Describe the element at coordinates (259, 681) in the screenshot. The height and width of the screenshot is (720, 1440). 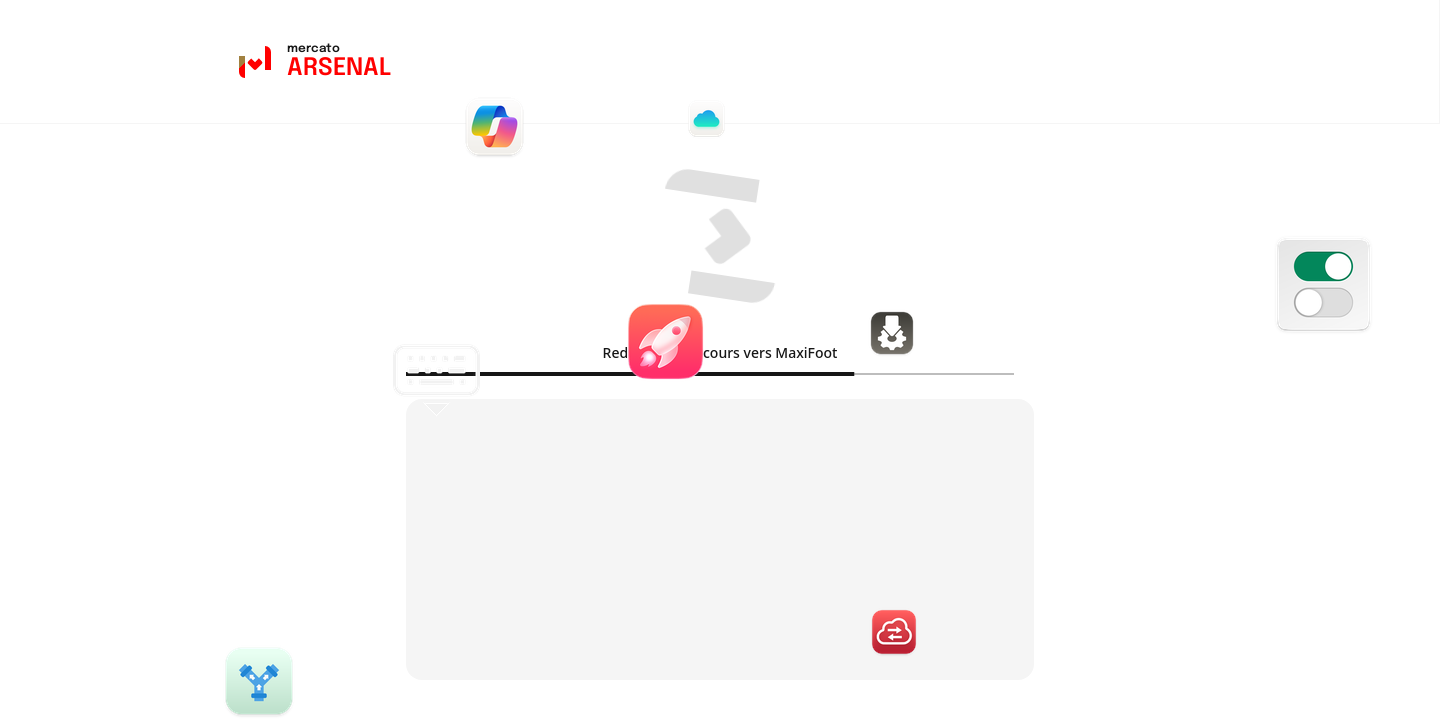
I see `open junction app for choosing which app opens links` at that location.